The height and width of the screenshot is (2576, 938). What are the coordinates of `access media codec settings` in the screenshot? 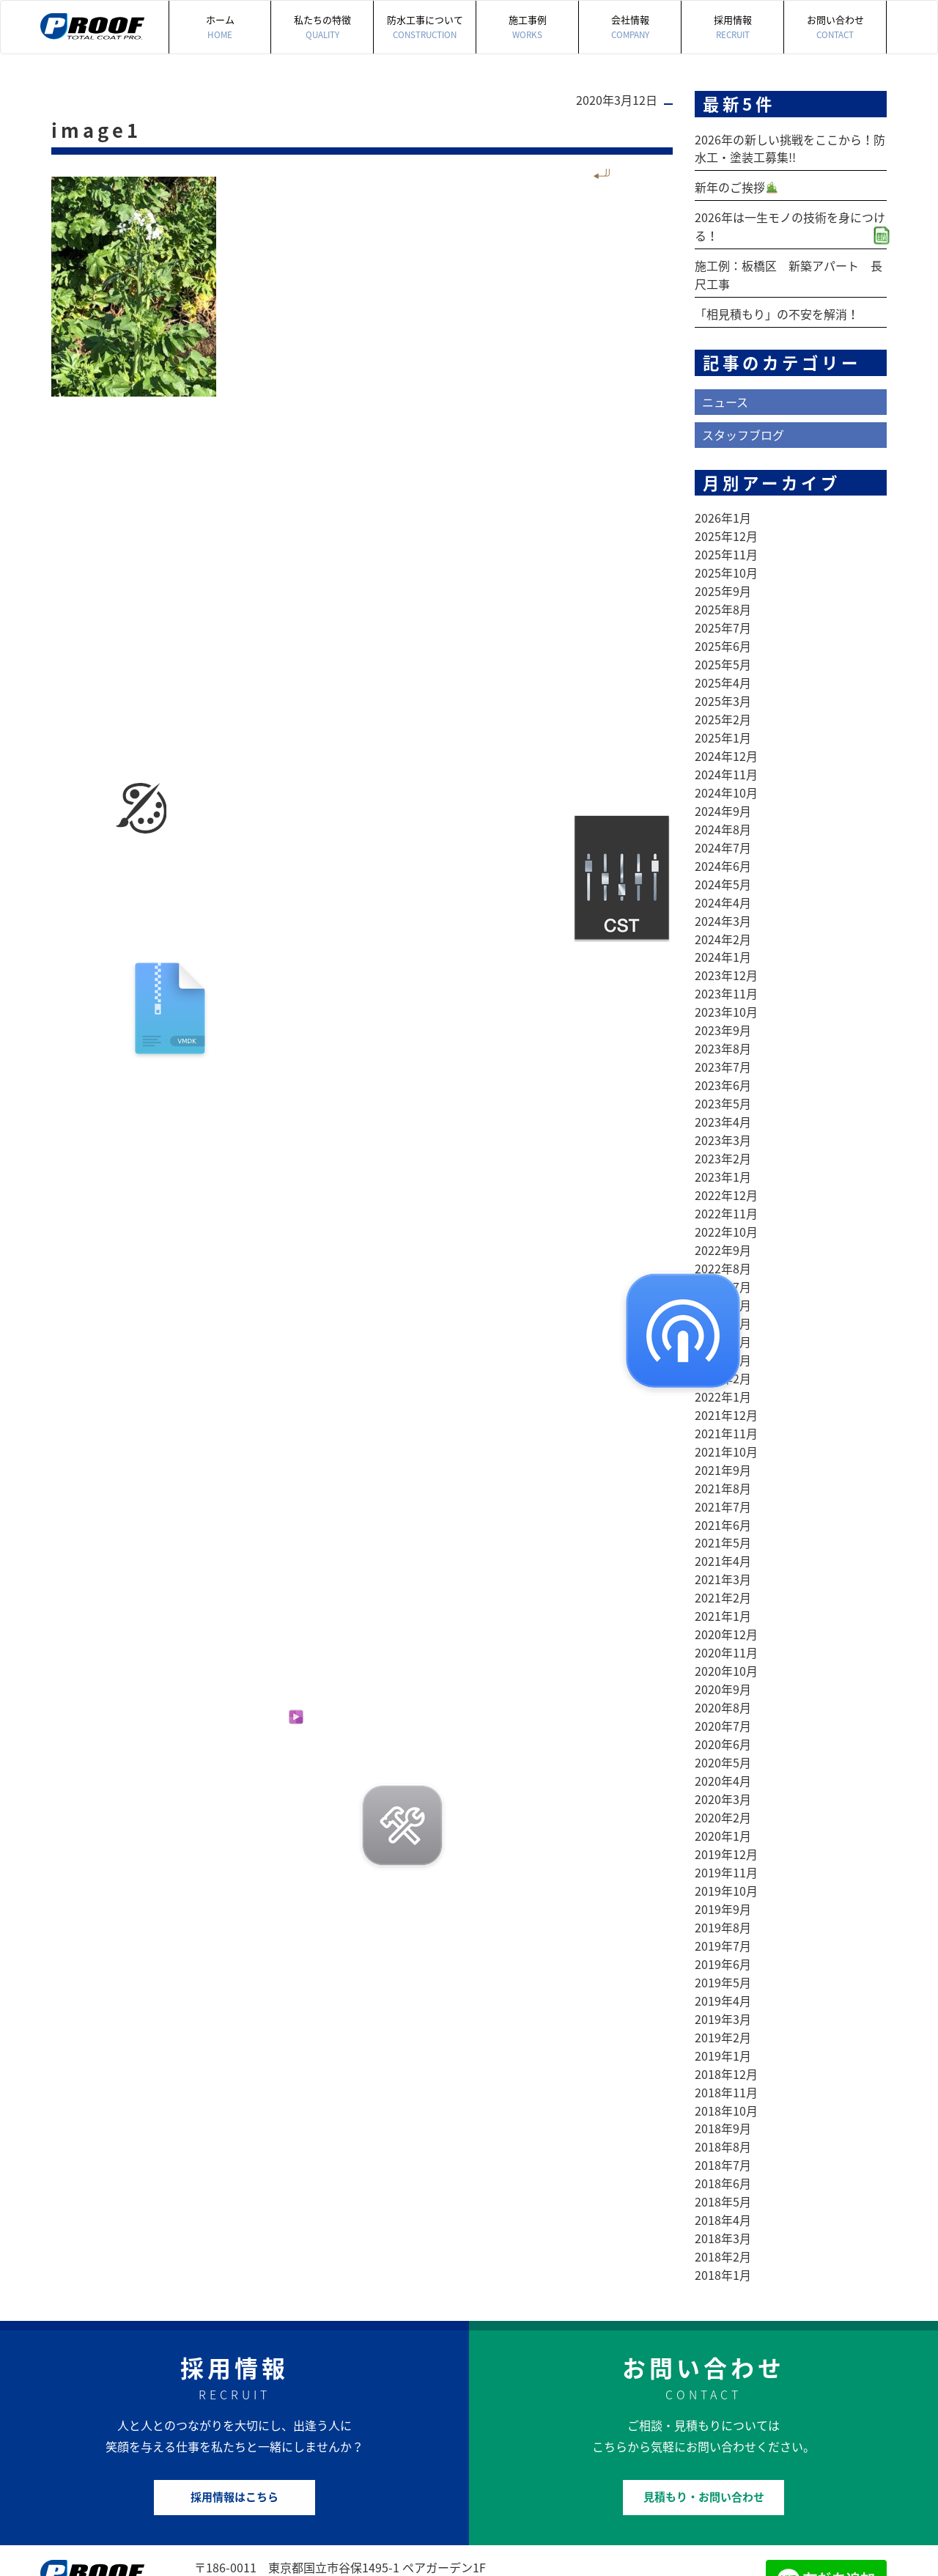 It's located at (296, 1717).